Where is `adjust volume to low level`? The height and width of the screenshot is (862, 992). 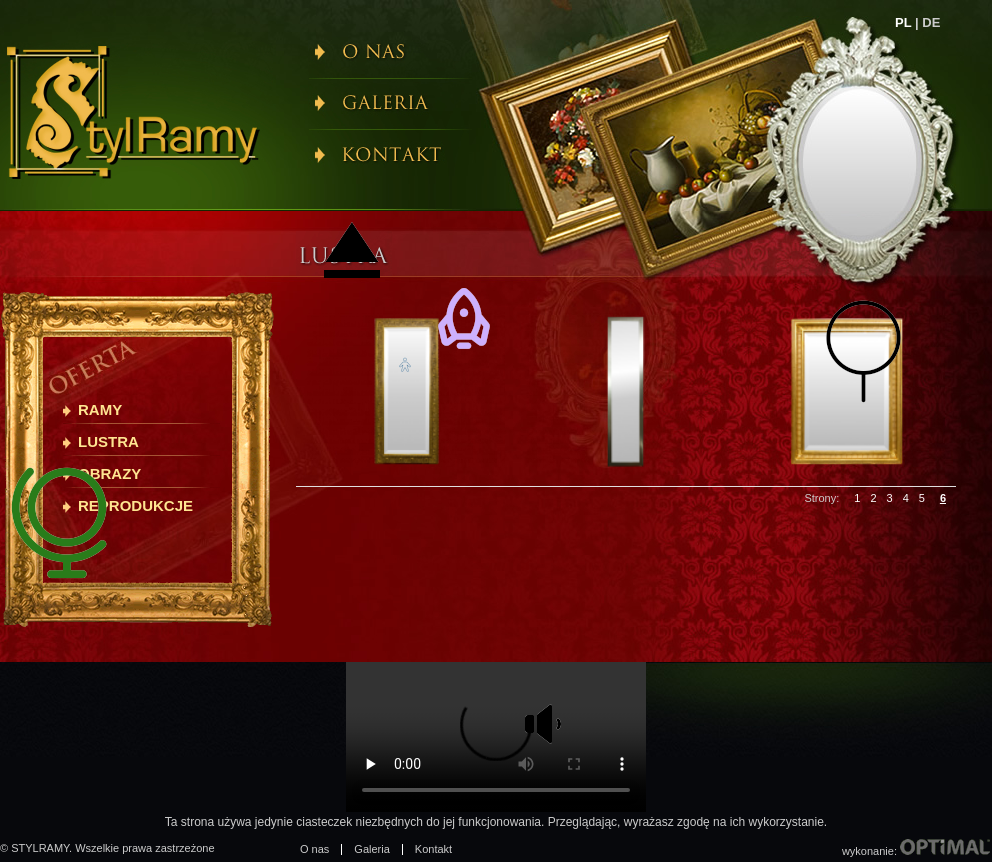
adjust volume to low level is located at coordinates (546, 724).